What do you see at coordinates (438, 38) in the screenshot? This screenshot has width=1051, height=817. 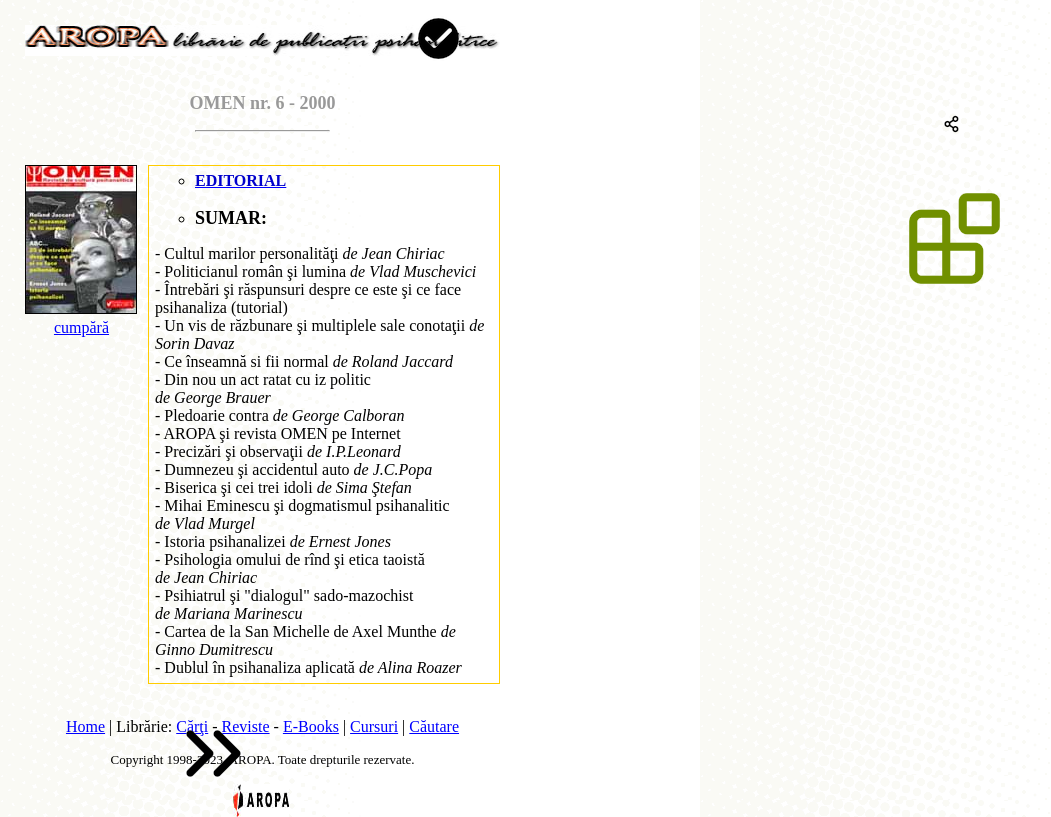 I see `indicates a completed or successful action` at bounding box center [438, 38].